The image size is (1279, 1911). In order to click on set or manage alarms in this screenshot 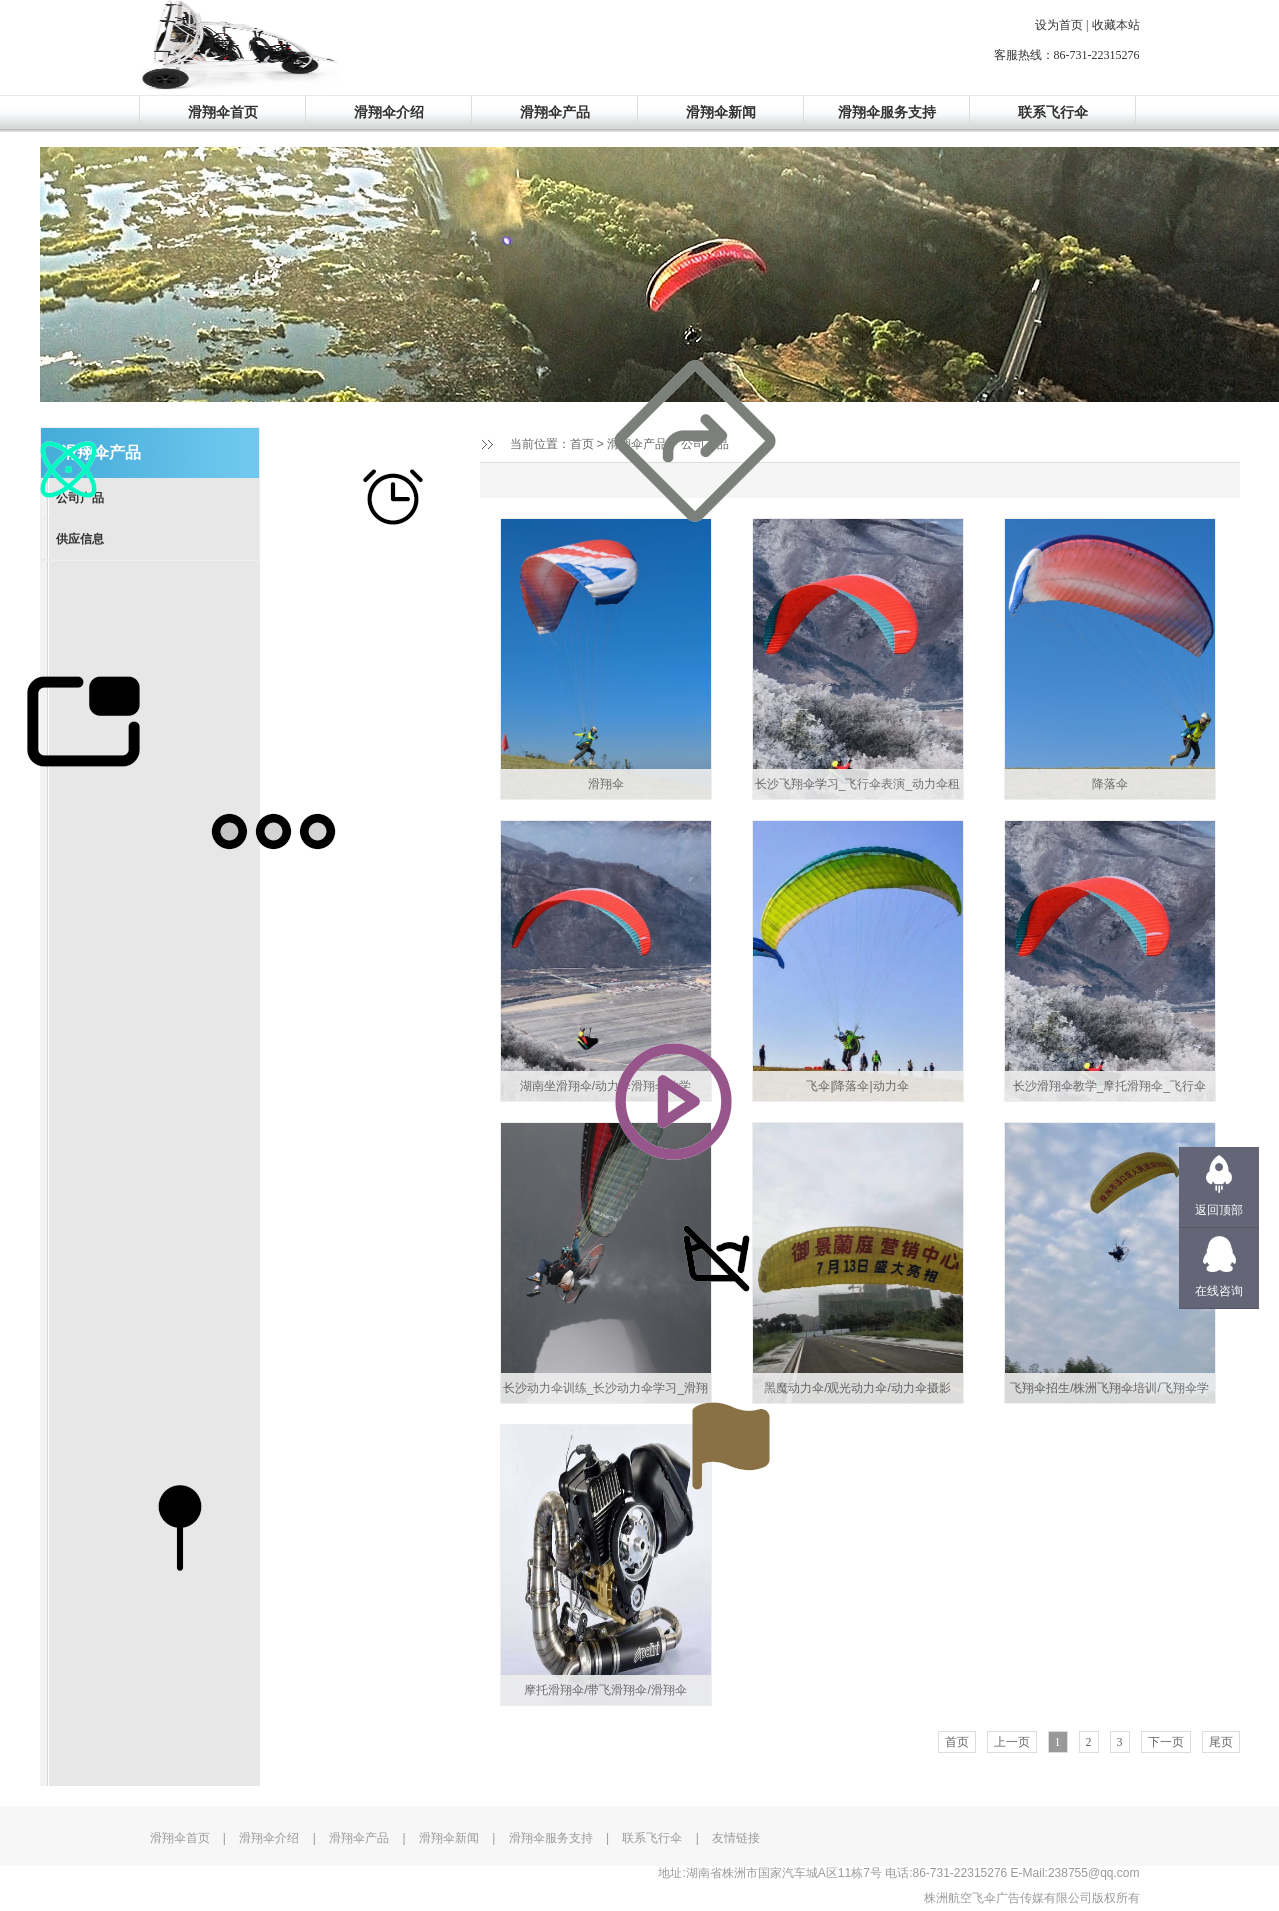, I will do `click(393, 497)`.